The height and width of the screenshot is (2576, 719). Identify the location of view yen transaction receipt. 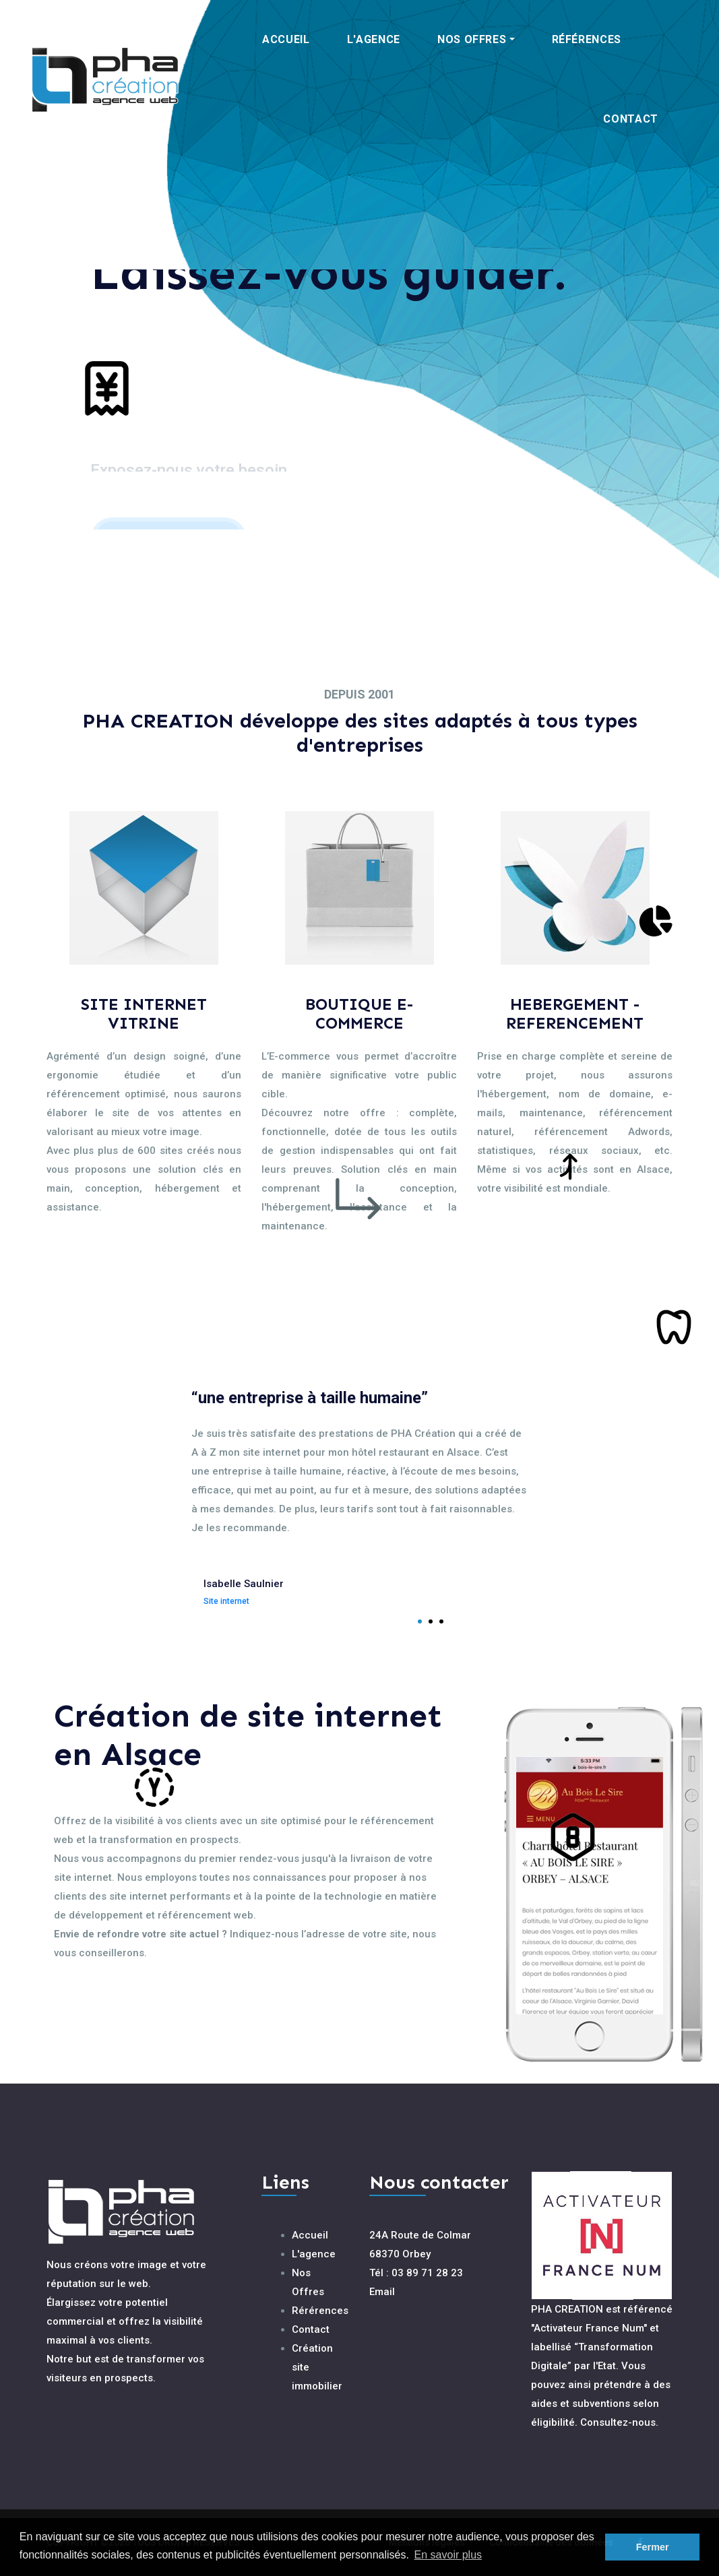
(106, 388).